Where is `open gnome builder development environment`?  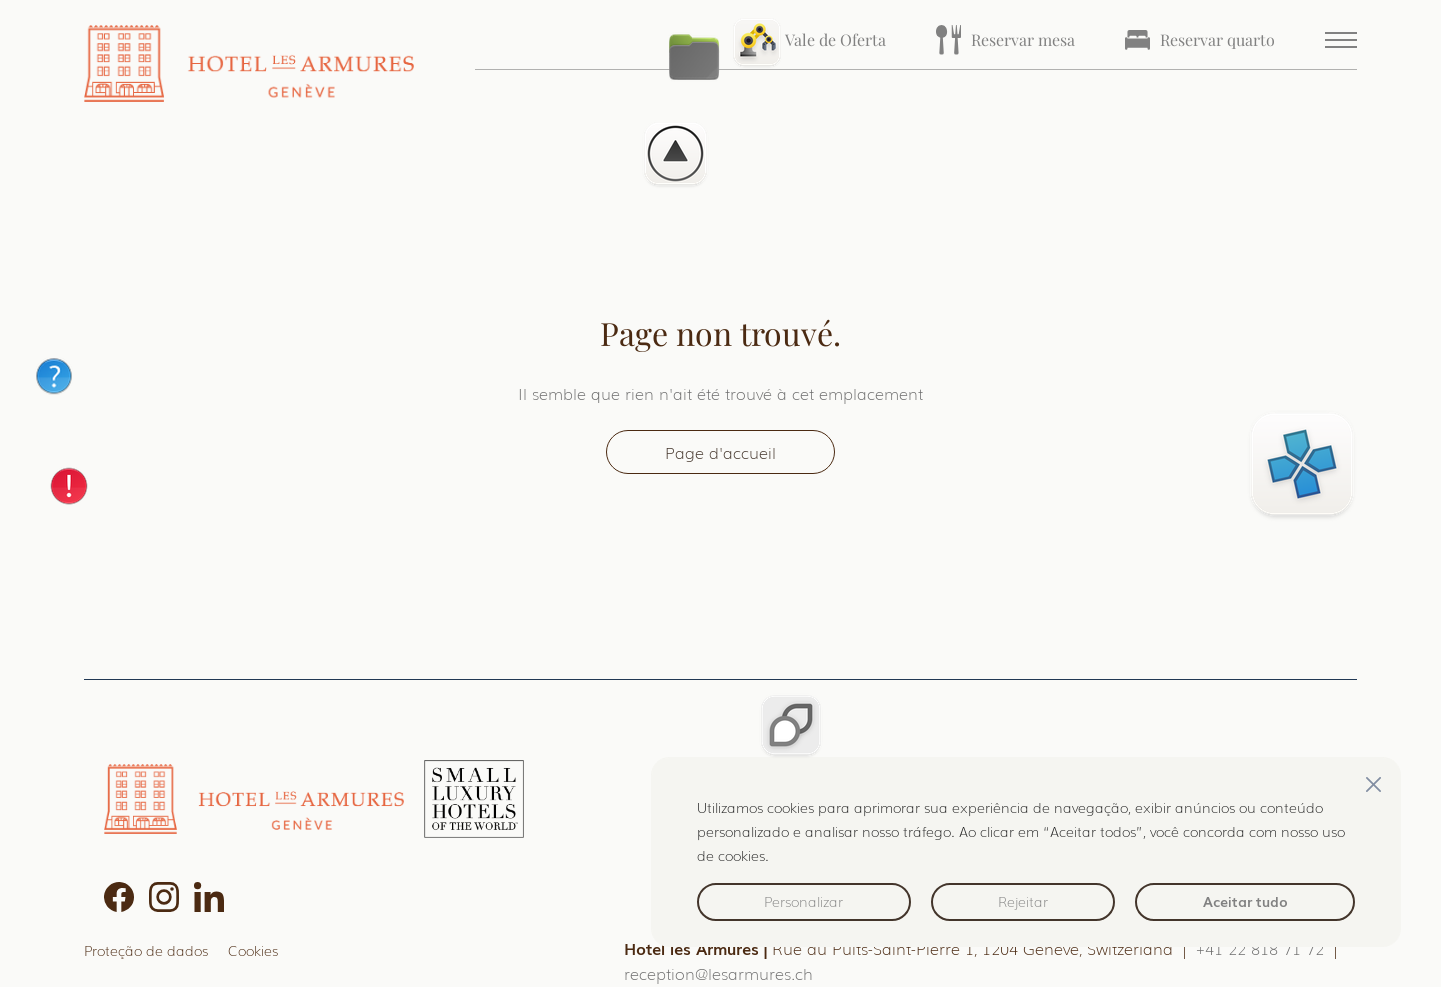 open gnome builder development environment is located at coordinates (757, 42).